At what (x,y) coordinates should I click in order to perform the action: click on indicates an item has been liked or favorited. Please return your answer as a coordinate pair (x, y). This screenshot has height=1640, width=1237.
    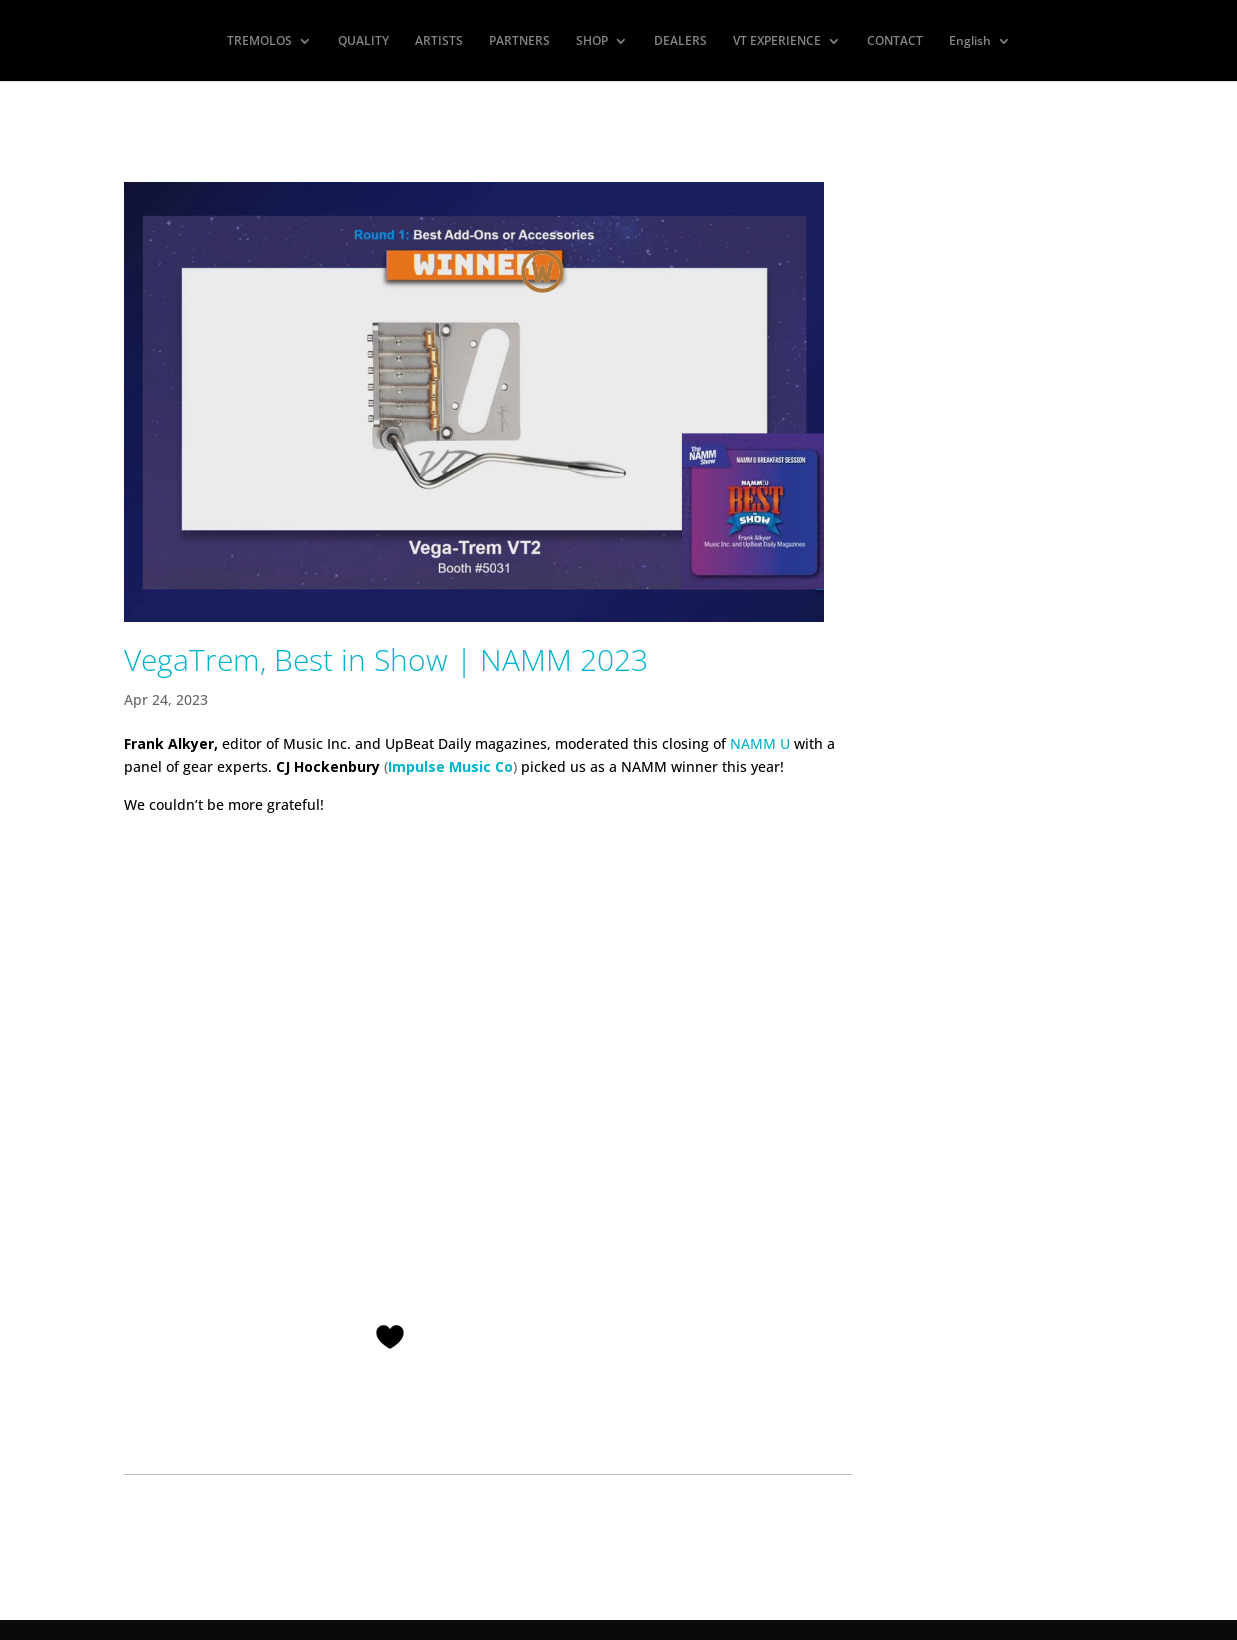
    Looking at the image, I should click on (390, 1337).